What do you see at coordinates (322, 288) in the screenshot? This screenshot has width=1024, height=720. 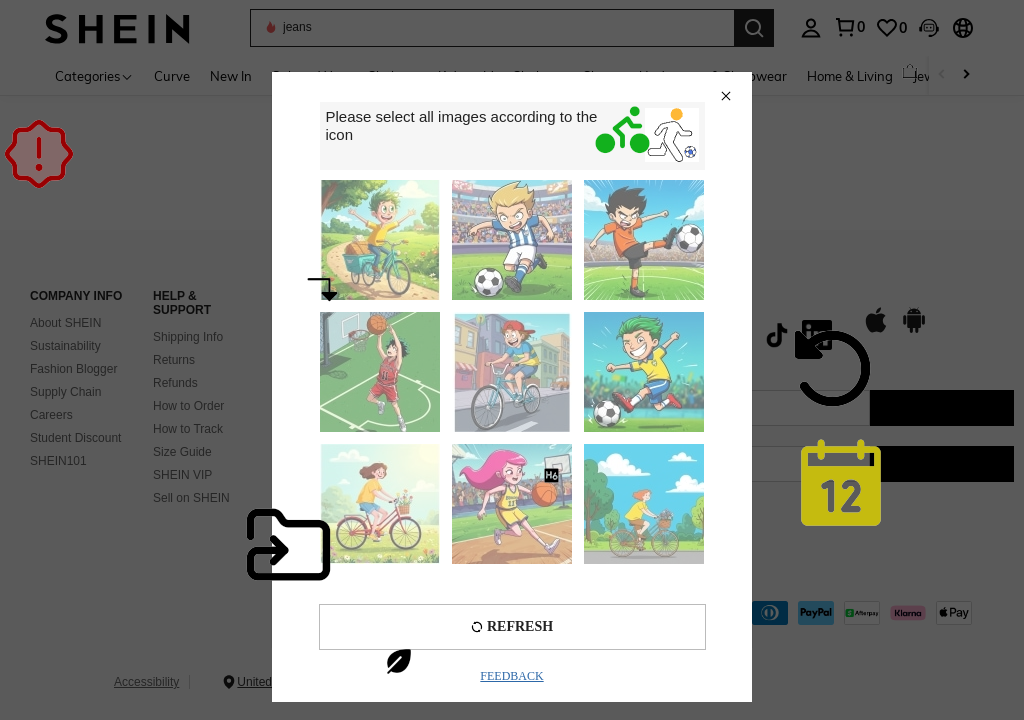 I see `move item right then down` at bounding box center [322, 288].